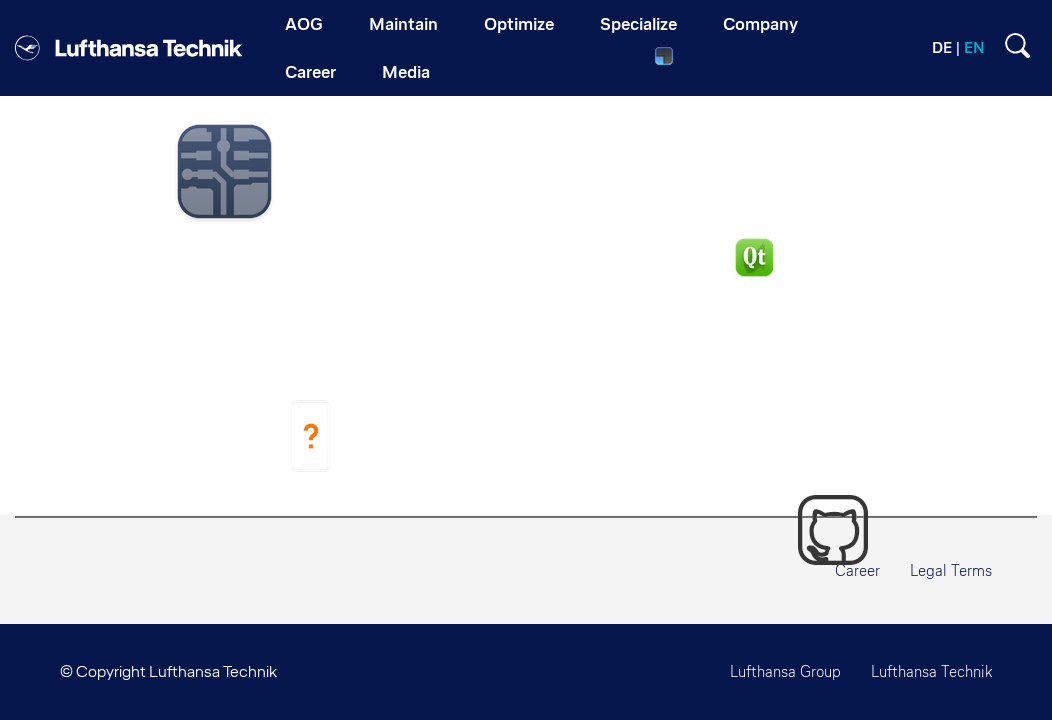 Image resolution: width=1052 pixels, height=720 pixels. What do you see at coordinates (833, 530) in the screenshot?
I see `open GitHub Desktop application` at bounding box center [833, 530].